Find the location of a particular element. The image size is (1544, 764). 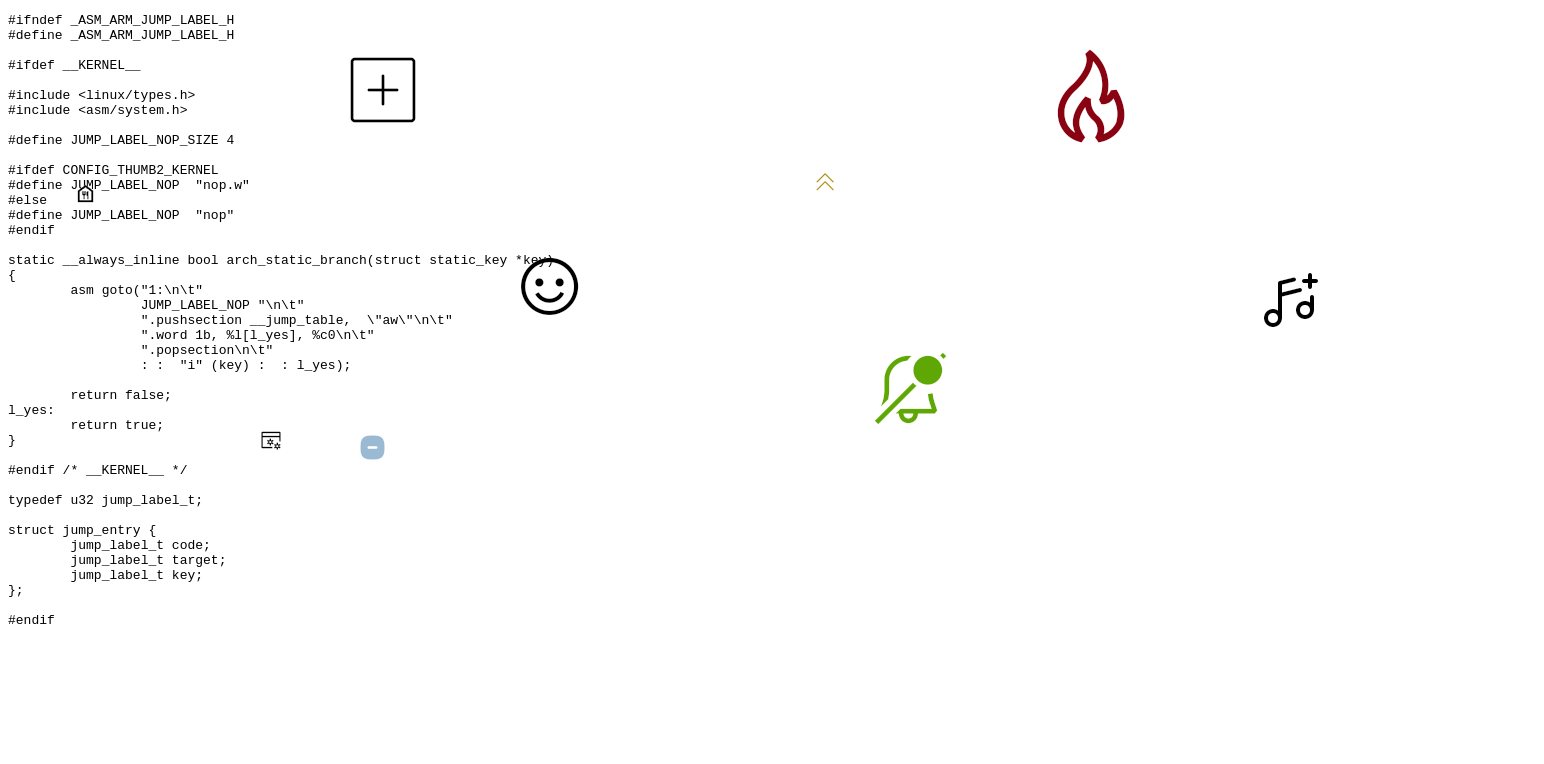

find nearby food banks or food assistance locations is located at coordinates (85, 193).